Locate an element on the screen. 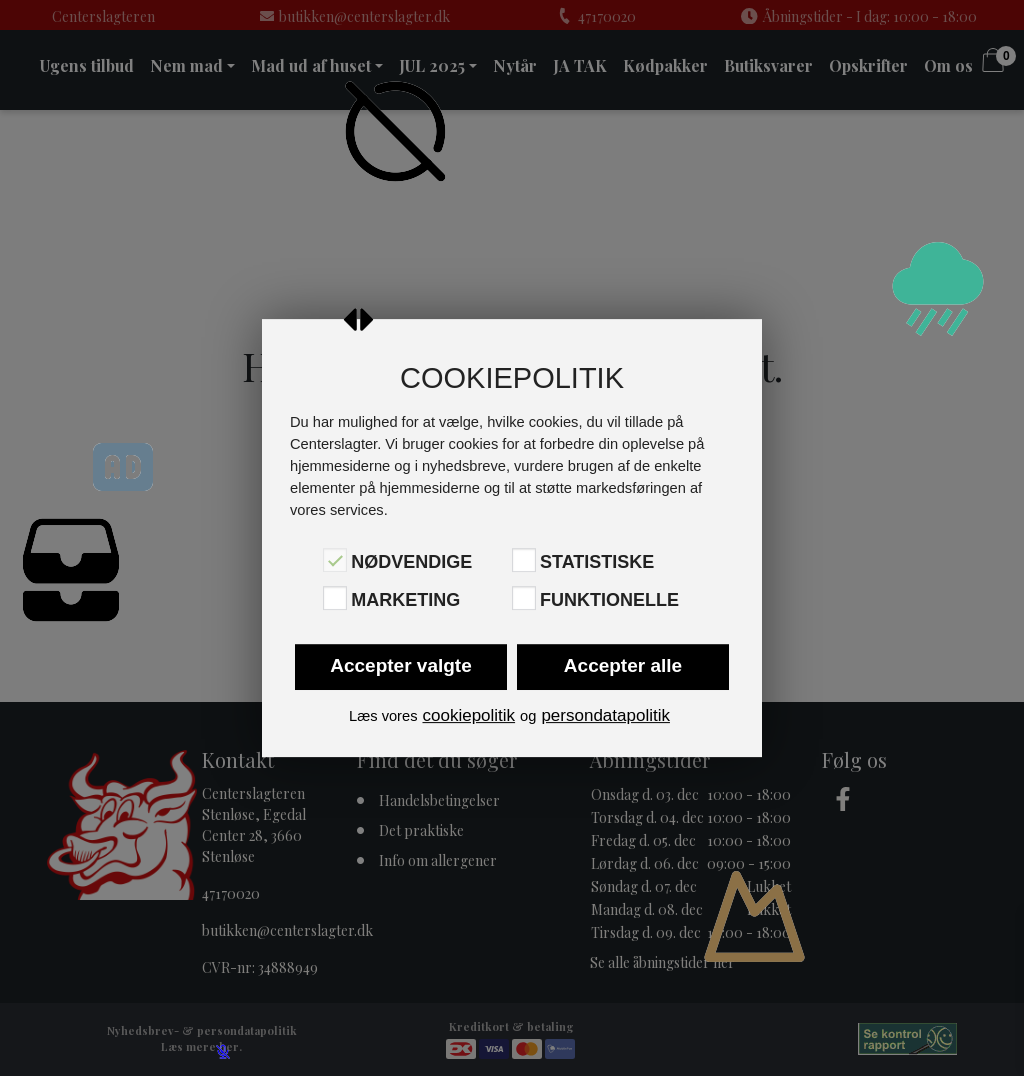 The width and height of the screenshot is (1024, 1076). view outdoor or nature-related content is located at coordinates (754, 916).